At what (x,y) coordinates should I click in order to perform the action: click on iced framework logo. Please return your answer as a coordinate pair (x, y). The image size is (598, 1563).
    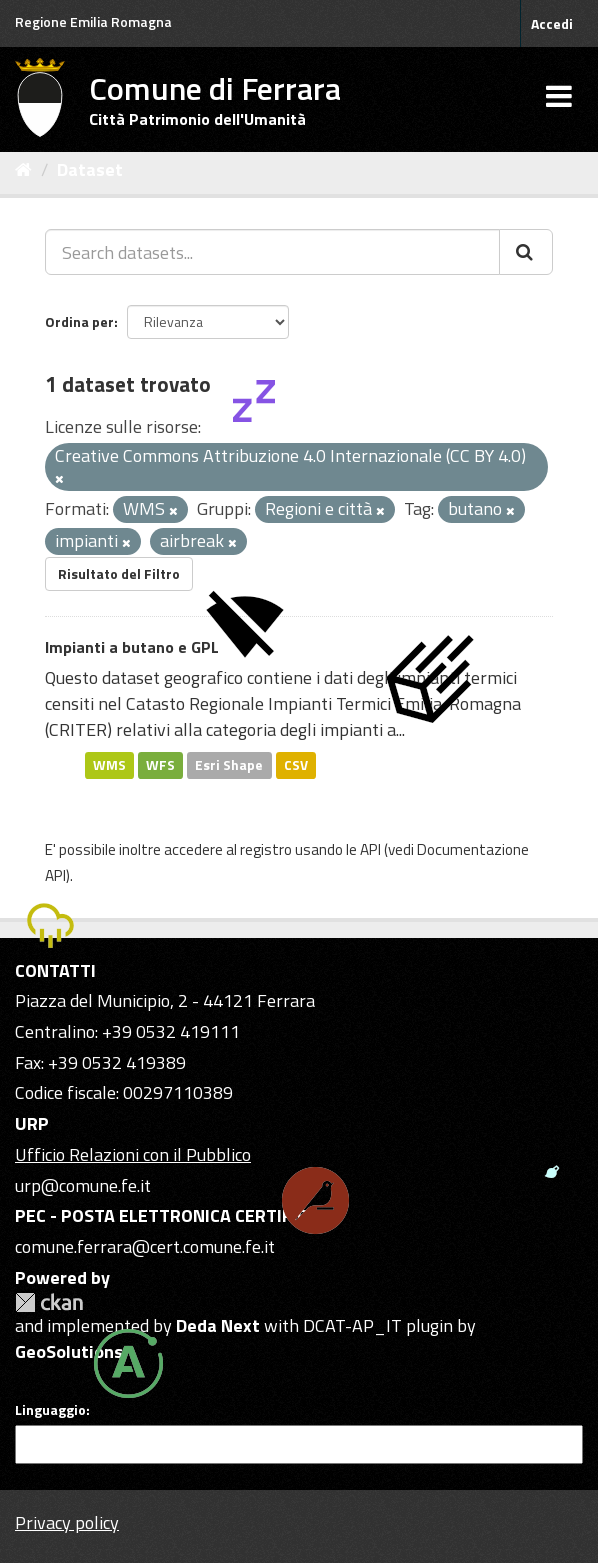
    Looking at the image, I should click on (430, 679).